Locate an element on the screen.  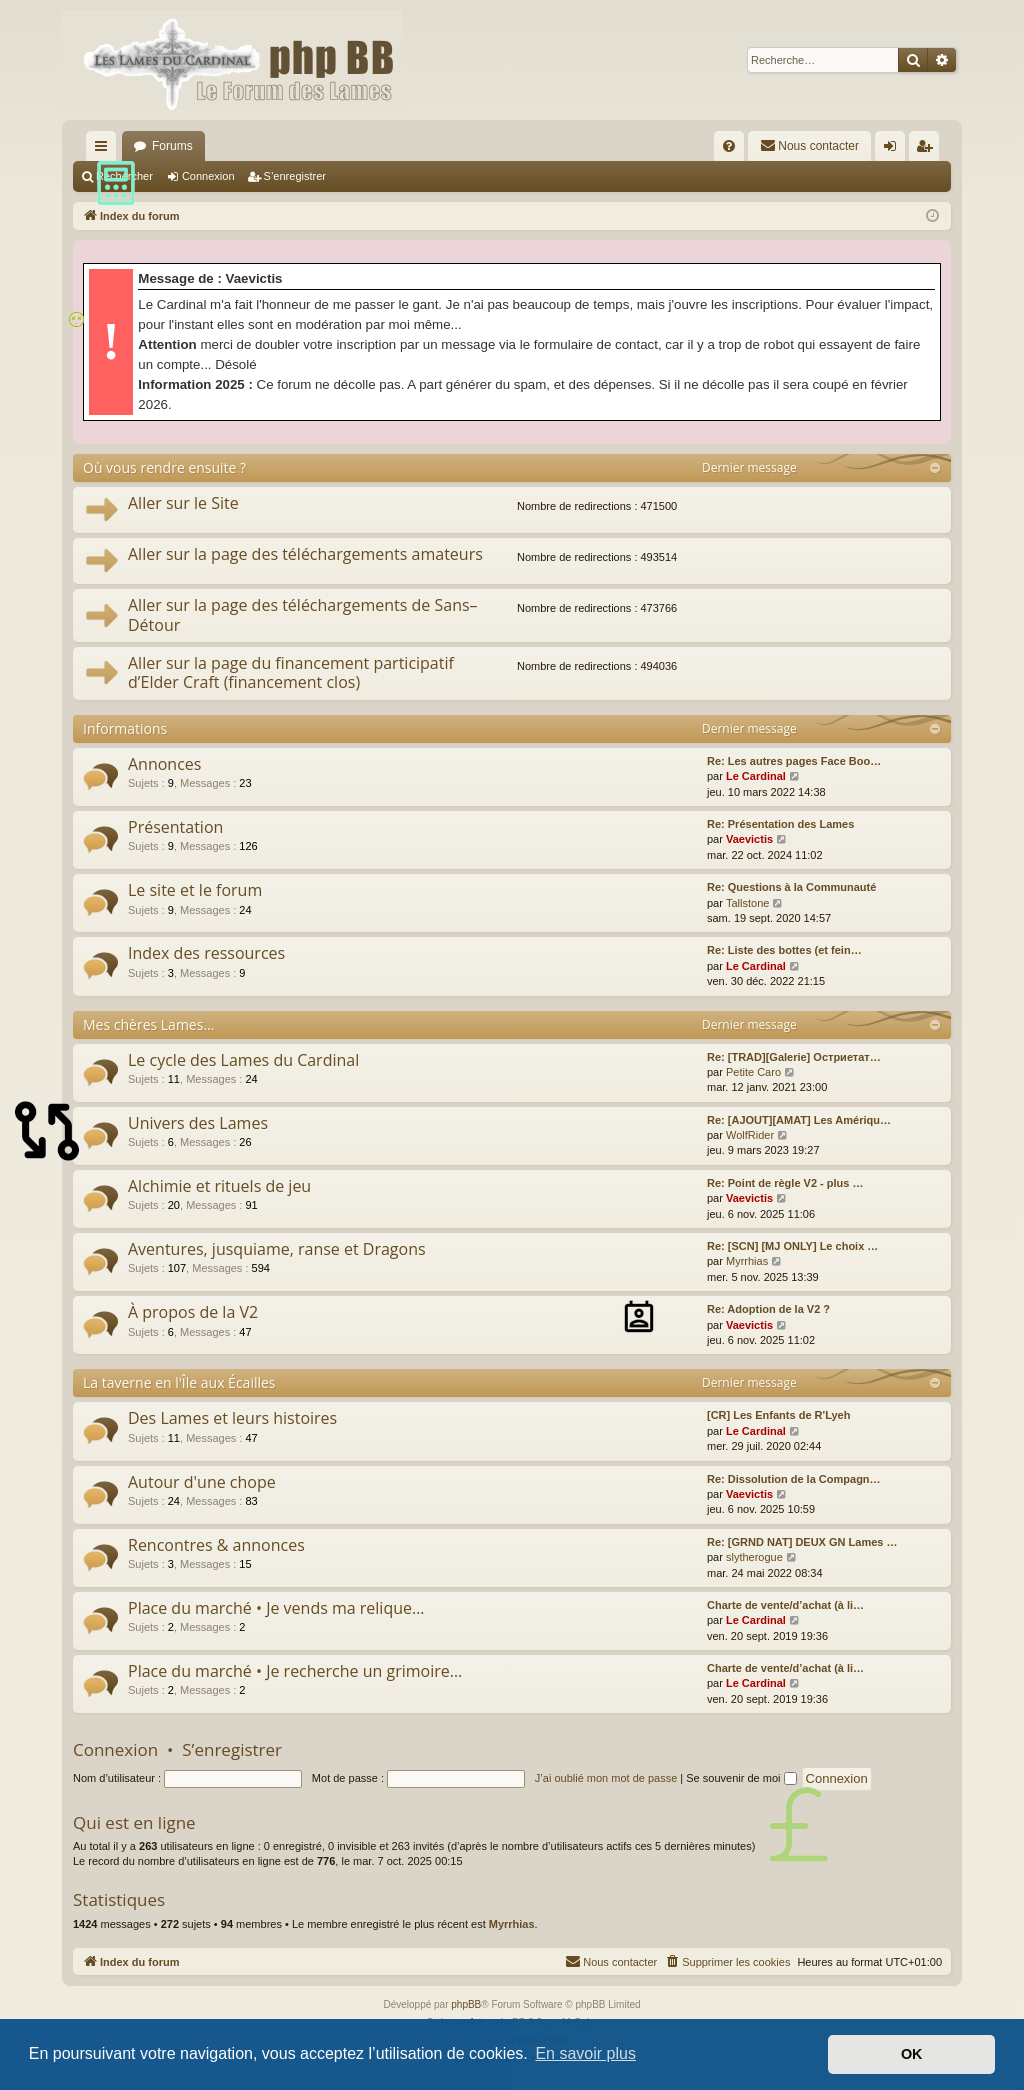
view code differences between branches is located at coordinates (47, 1131).